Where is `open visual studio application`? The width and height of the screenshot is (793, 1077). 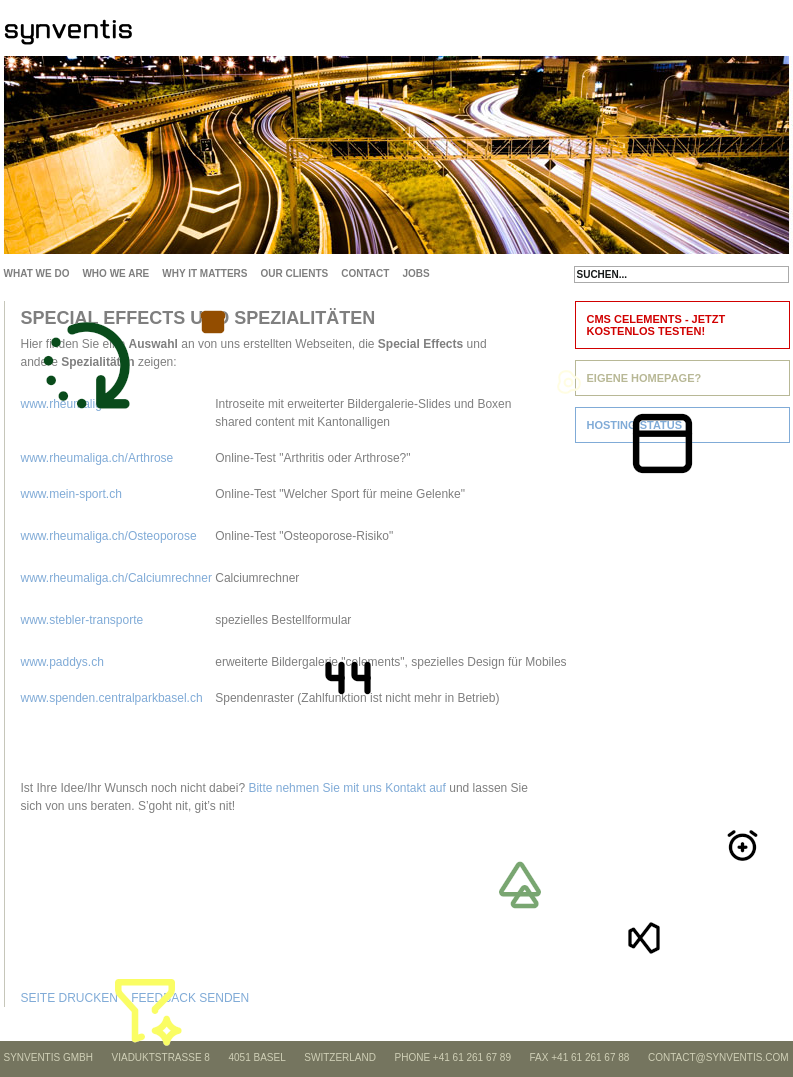 open visual studio application is located at coordinates (644, 938).